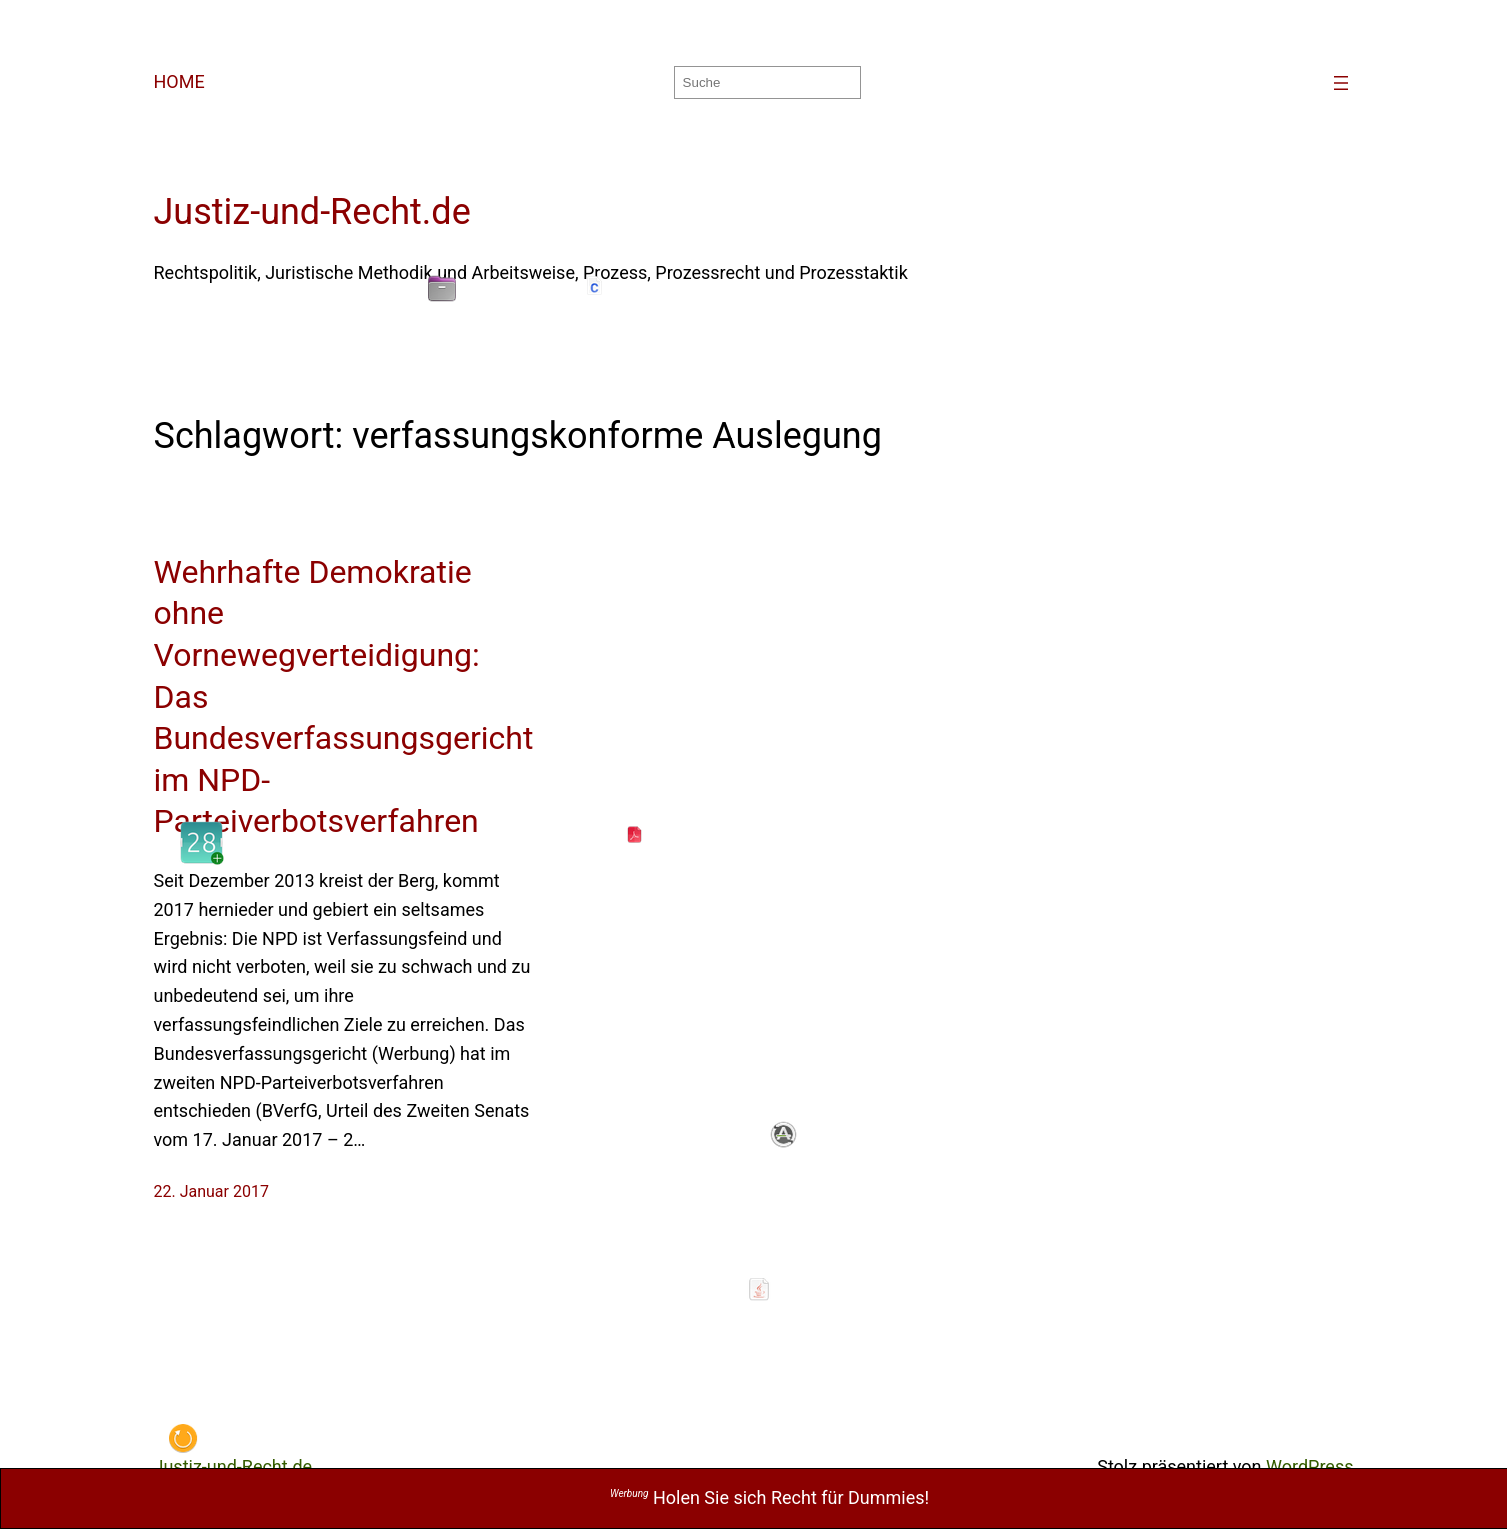  What do you see at coordinates (783, 1134) in the screenshot?
I see `check for available system updates` at bounding box center [783, 1134].